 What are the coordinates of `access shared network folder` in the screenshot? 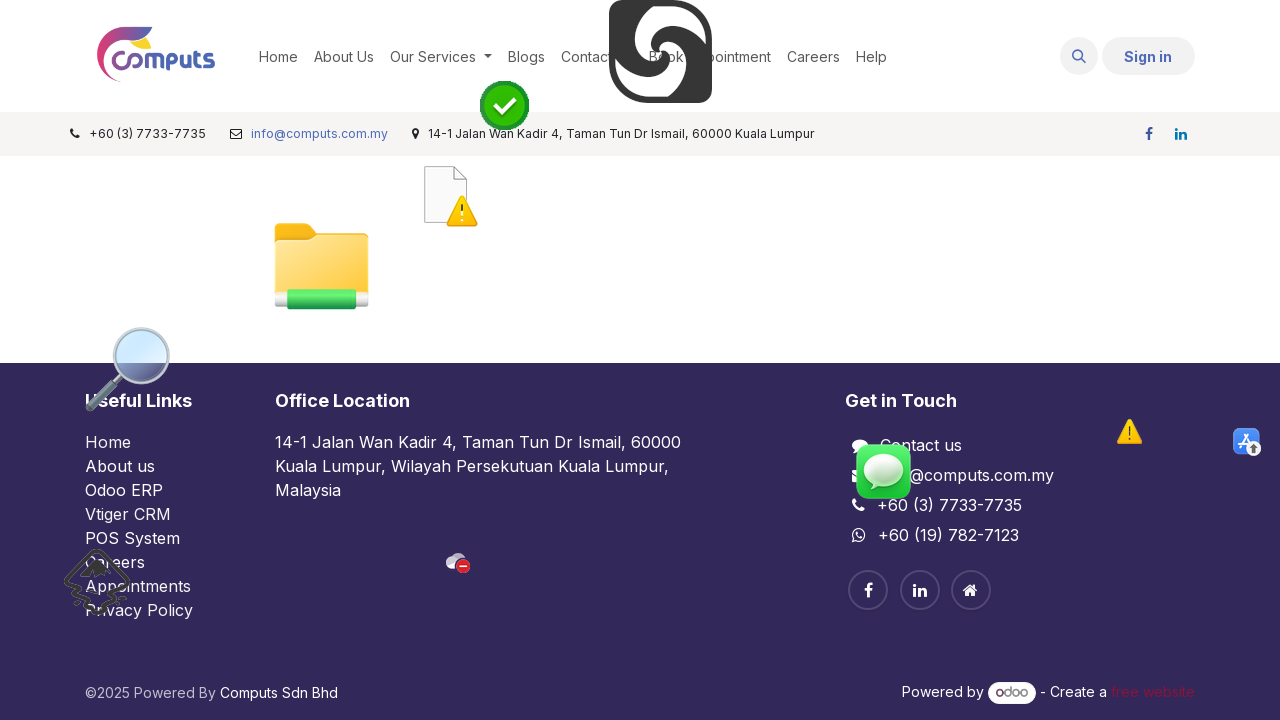 It's located at (321, 262).